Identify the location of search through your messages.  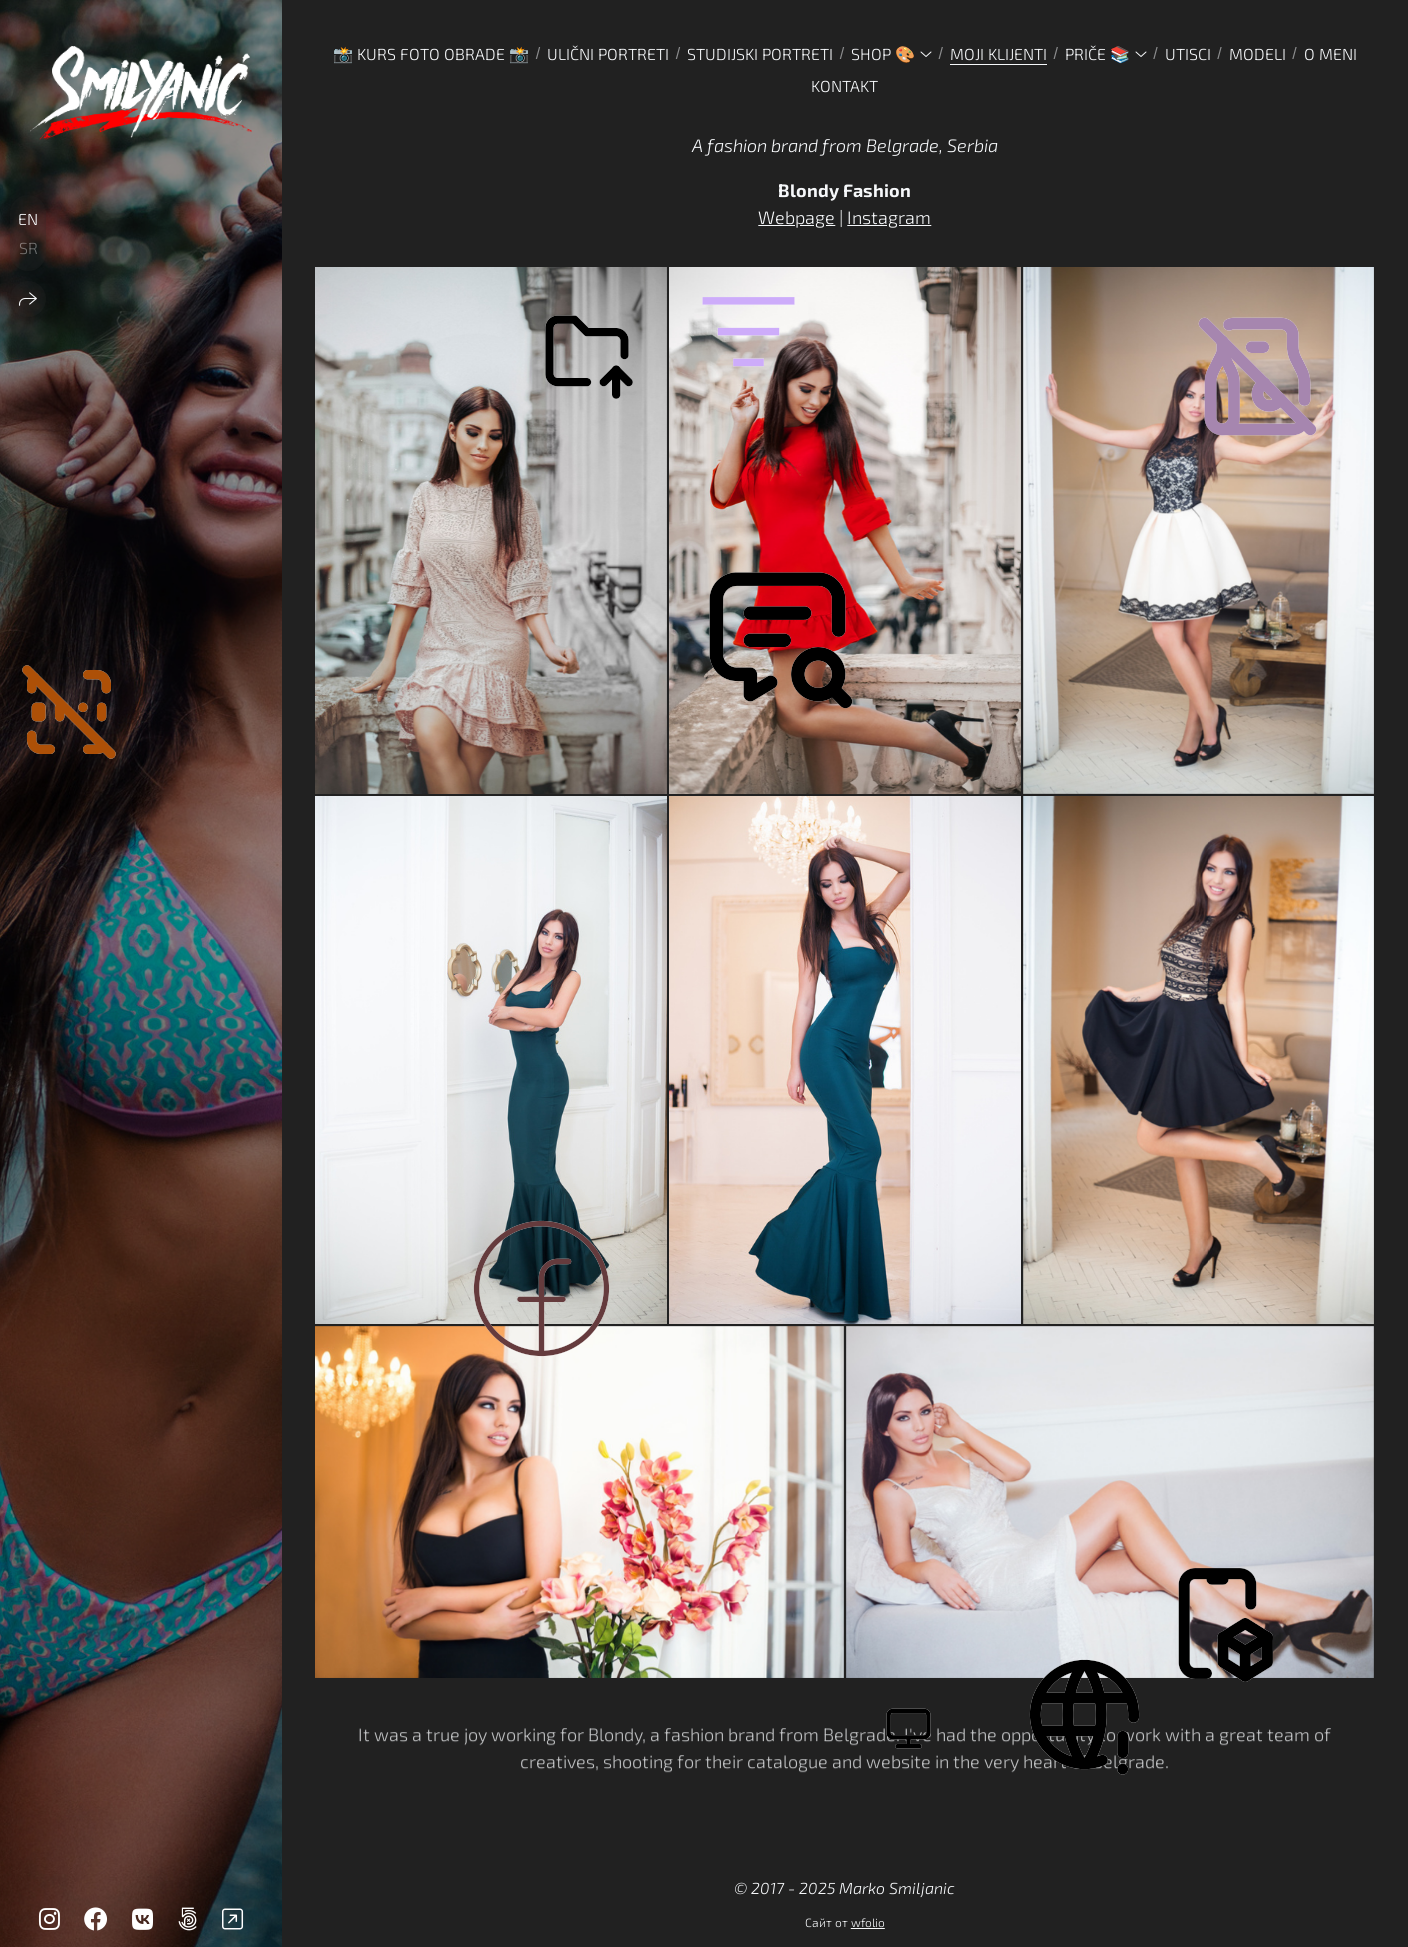
(777, 633).